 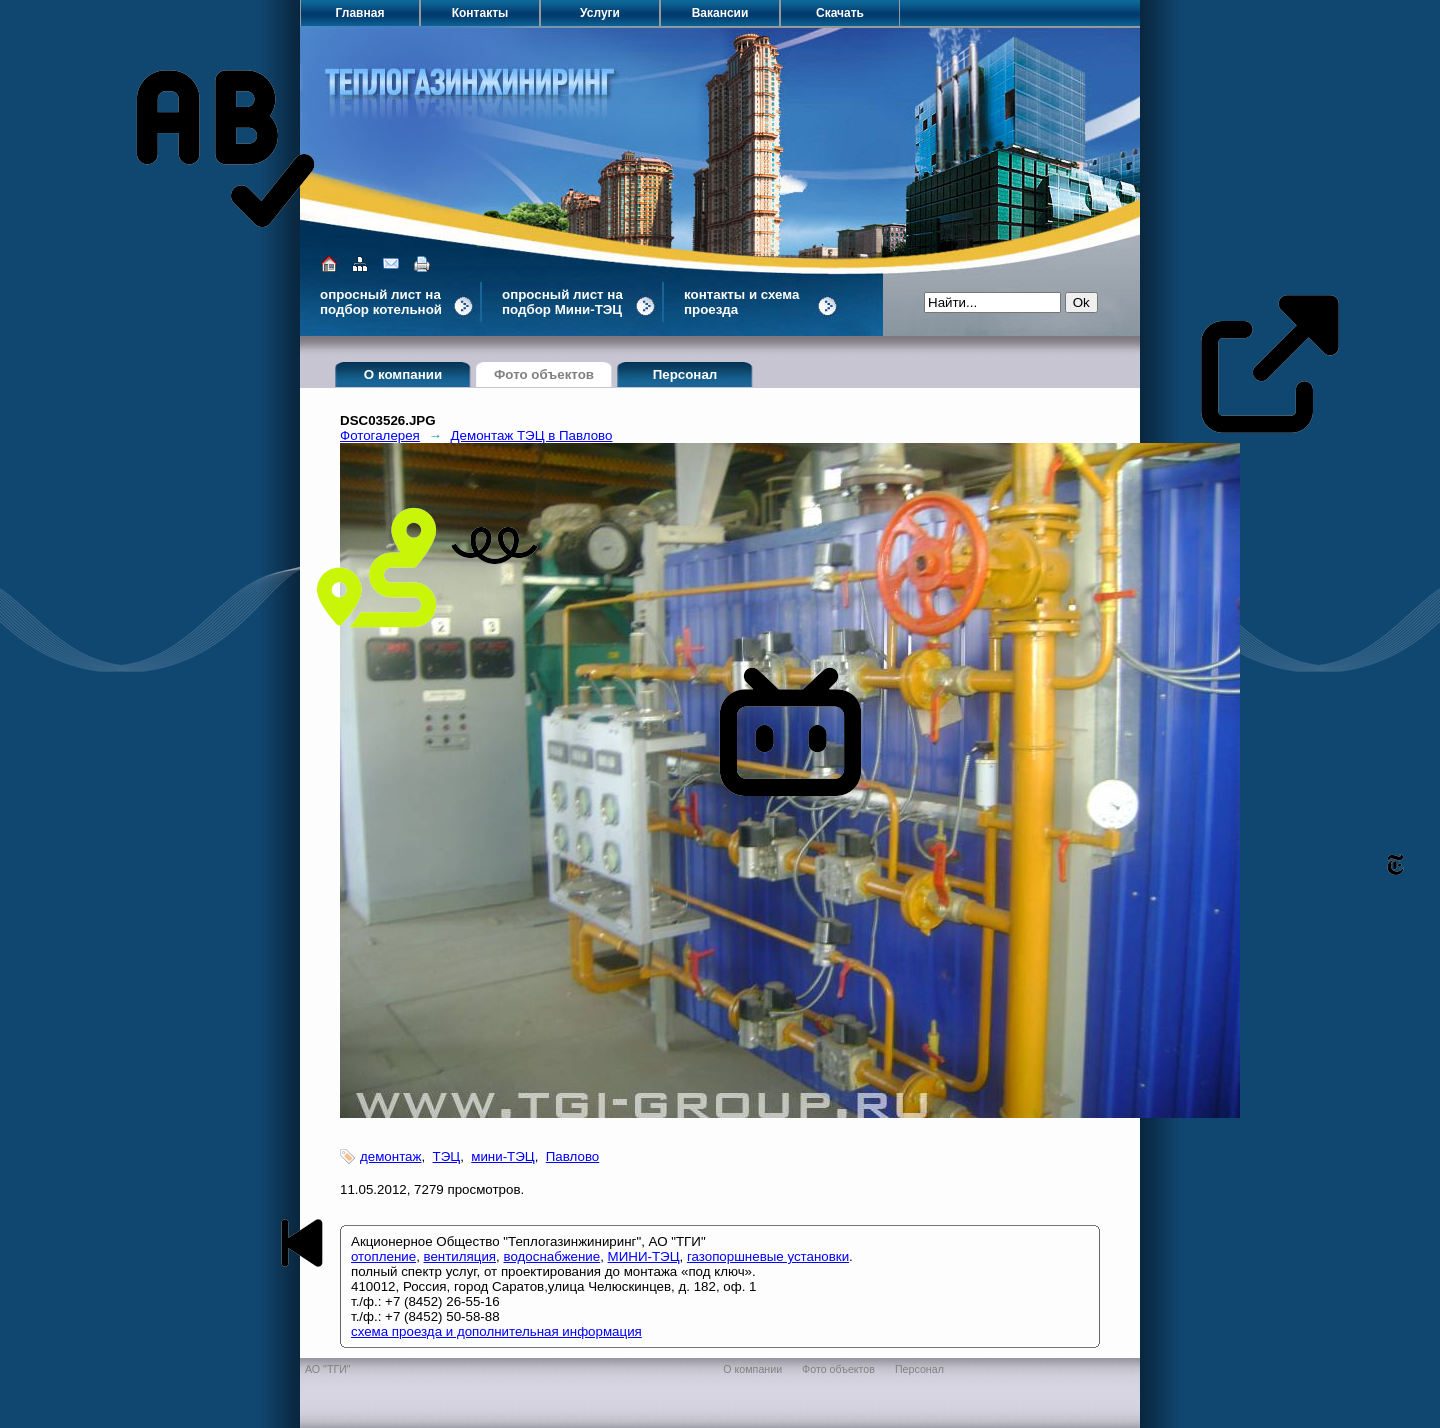 I want to click on skip to previous track, so click(x=302, y=1243).